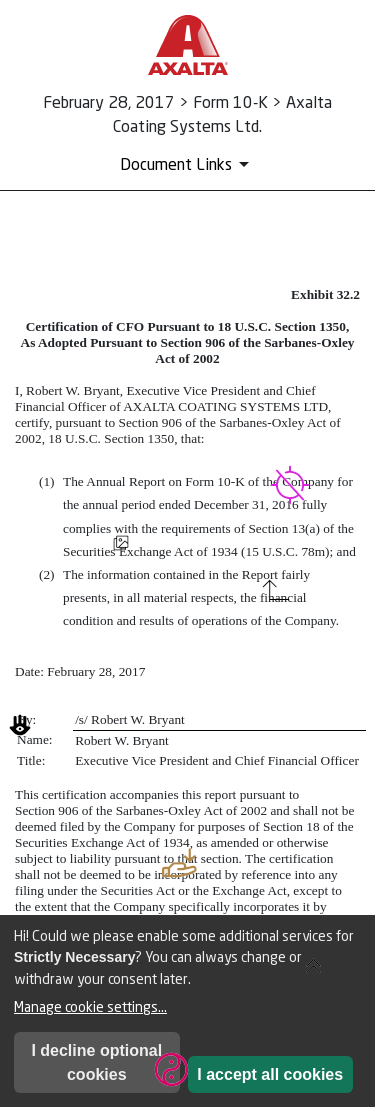 The image size is (375, 1107). Describe the element at coordinates (20, 725) in the screenshot. I see `hamsa hand symbol for protection or spirituality` at that location.